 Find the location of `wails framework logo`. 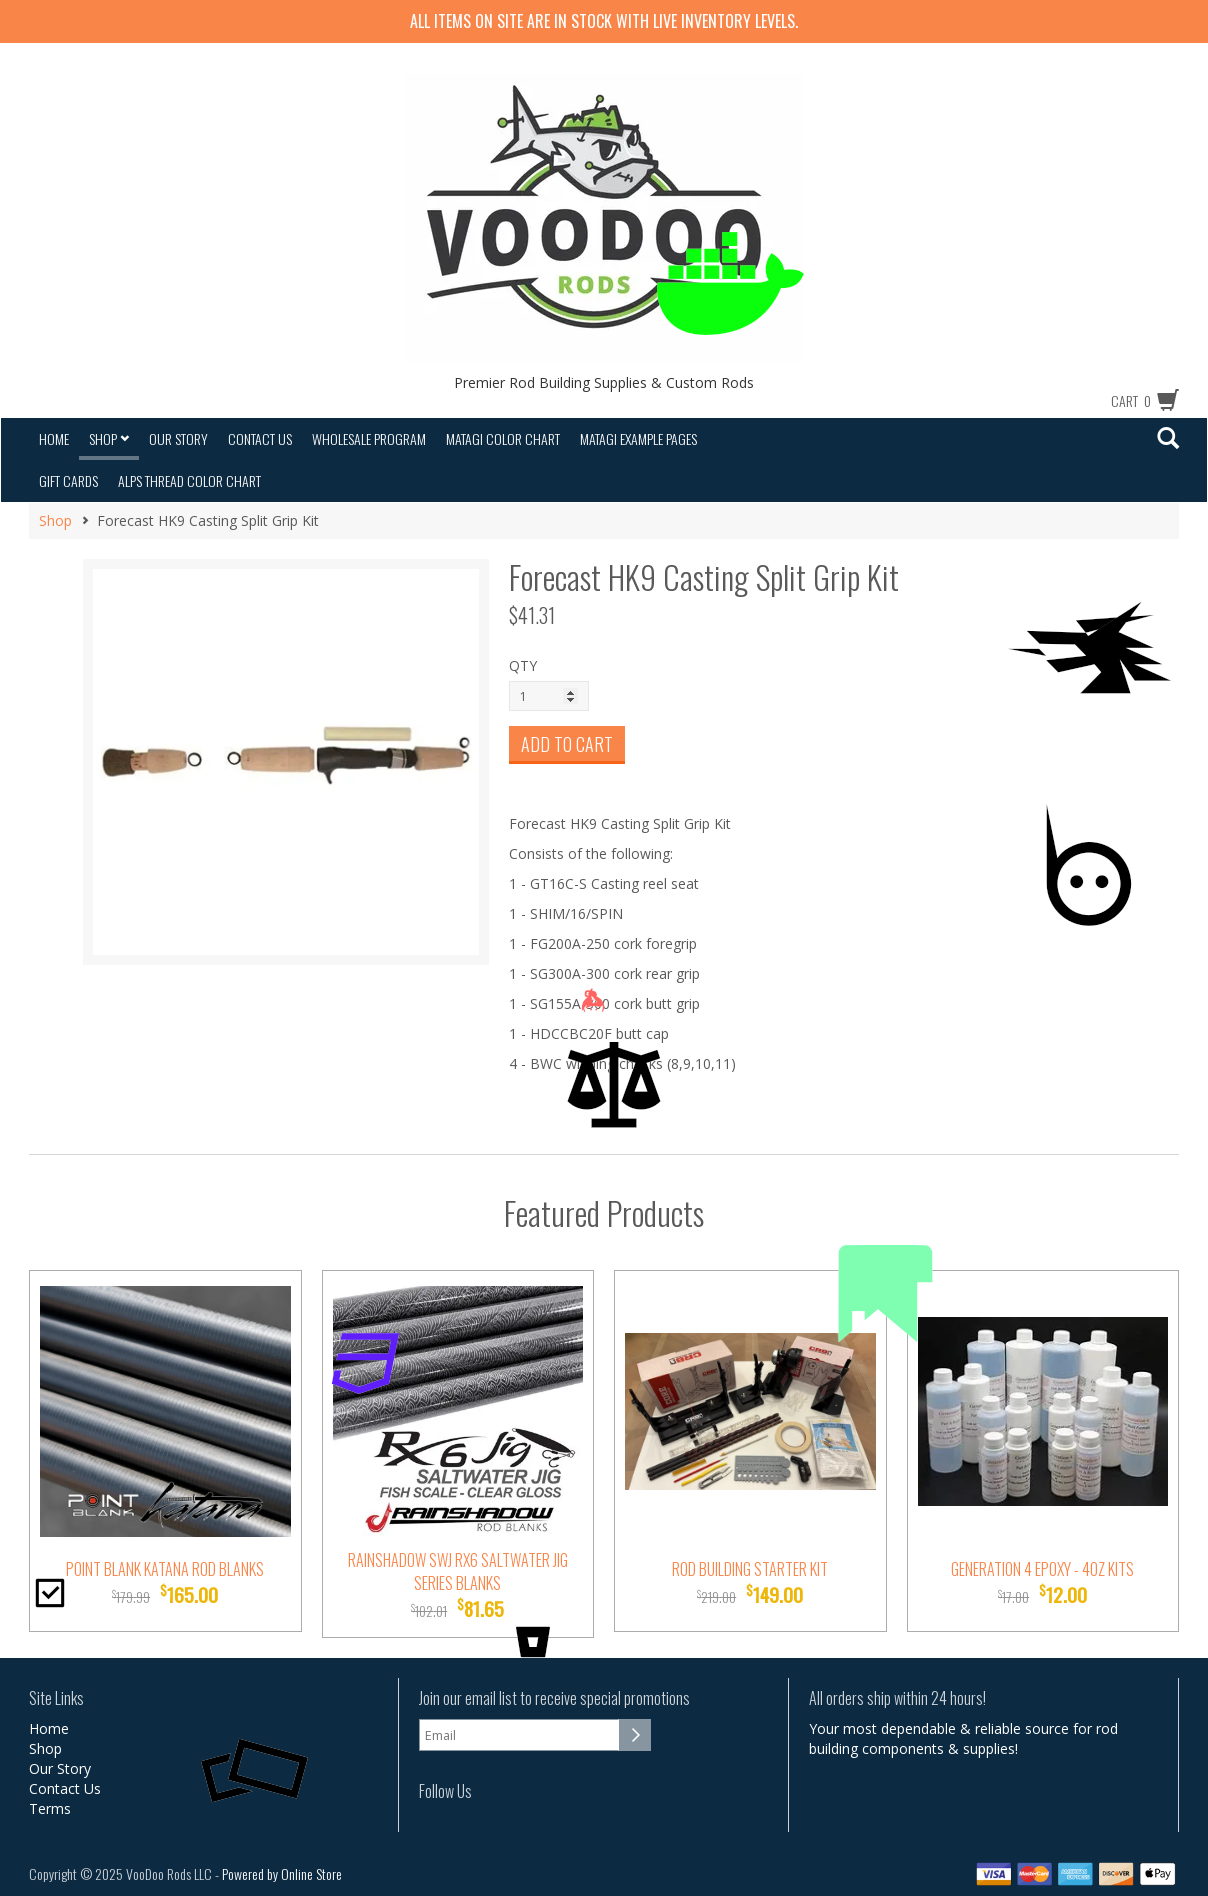

wails framework logo is located at coordinates (1089, 647).